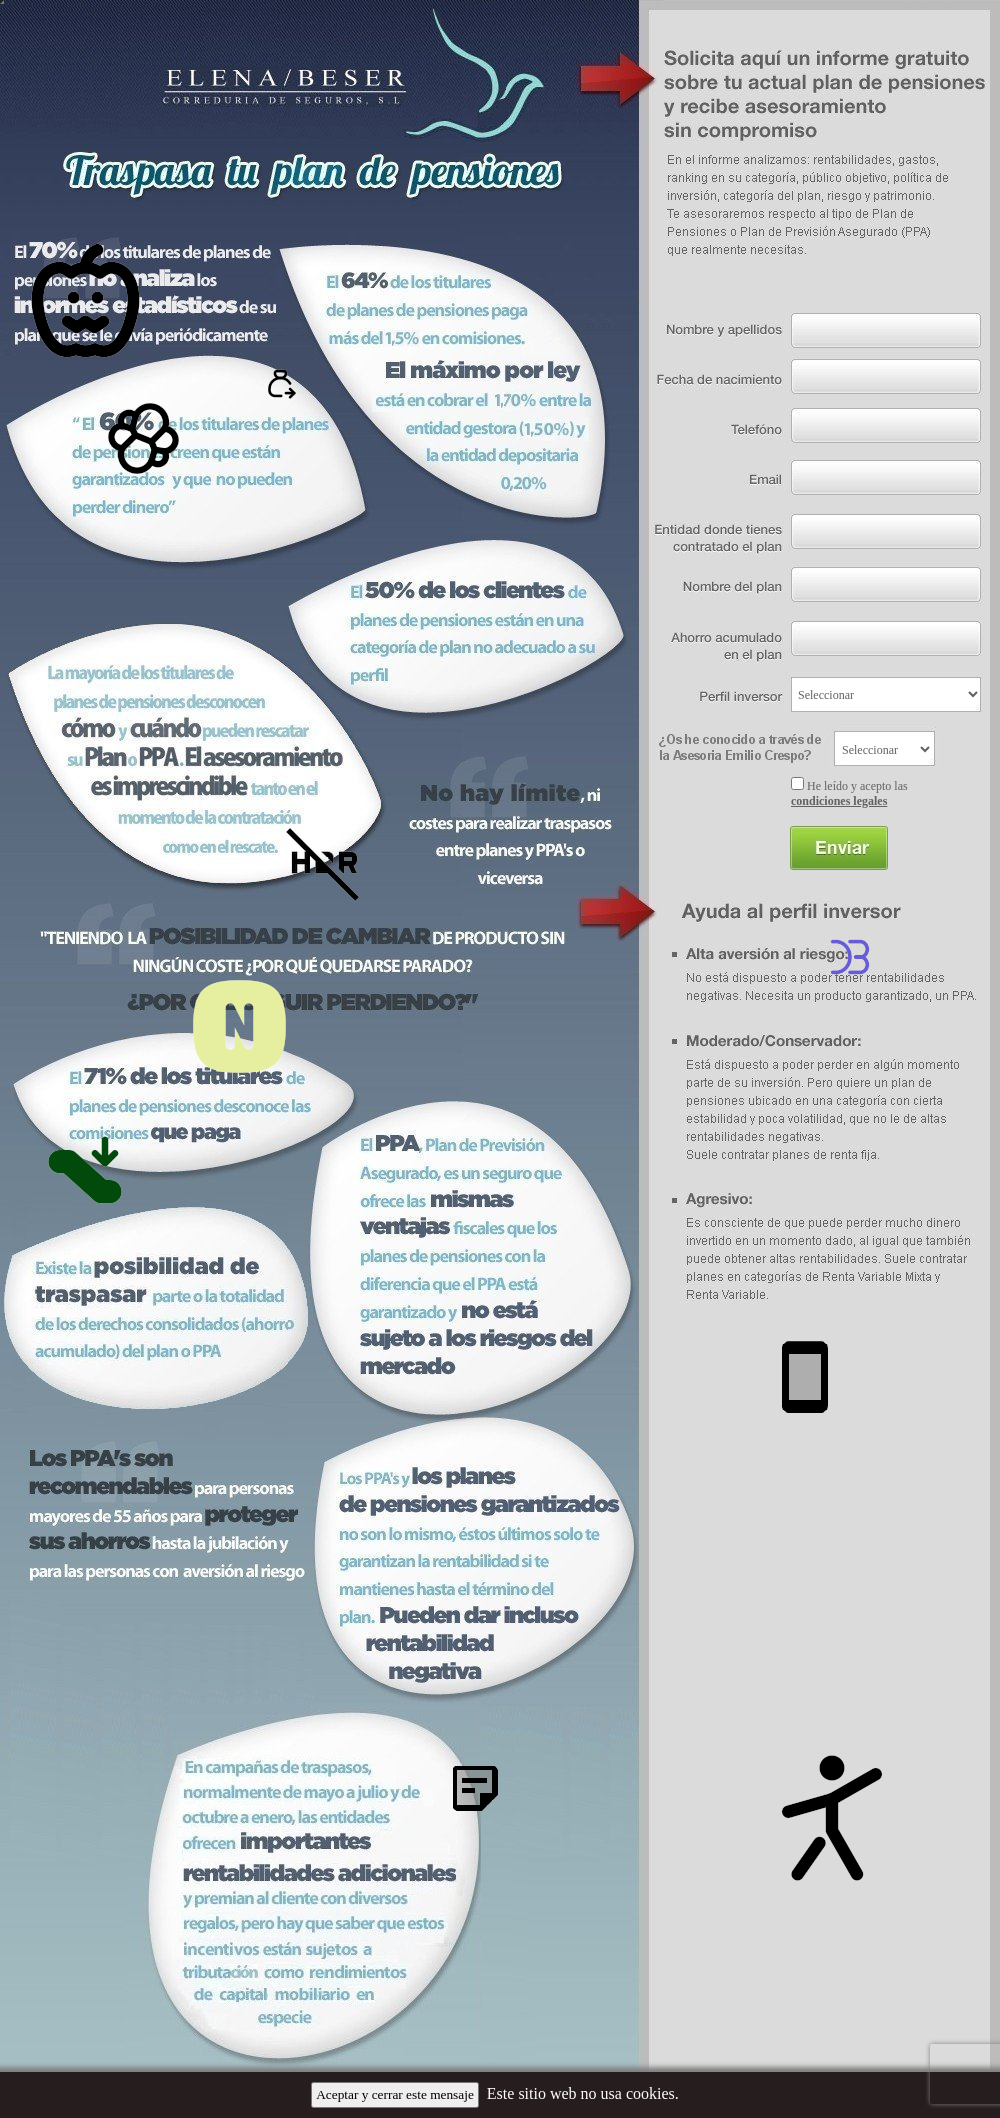 Image resolution: width=1000 pixels, height=2118 pixels. Describe the element at coordinates (280, 383) in the screenshot. I see `transfer funds to another account` at that location.